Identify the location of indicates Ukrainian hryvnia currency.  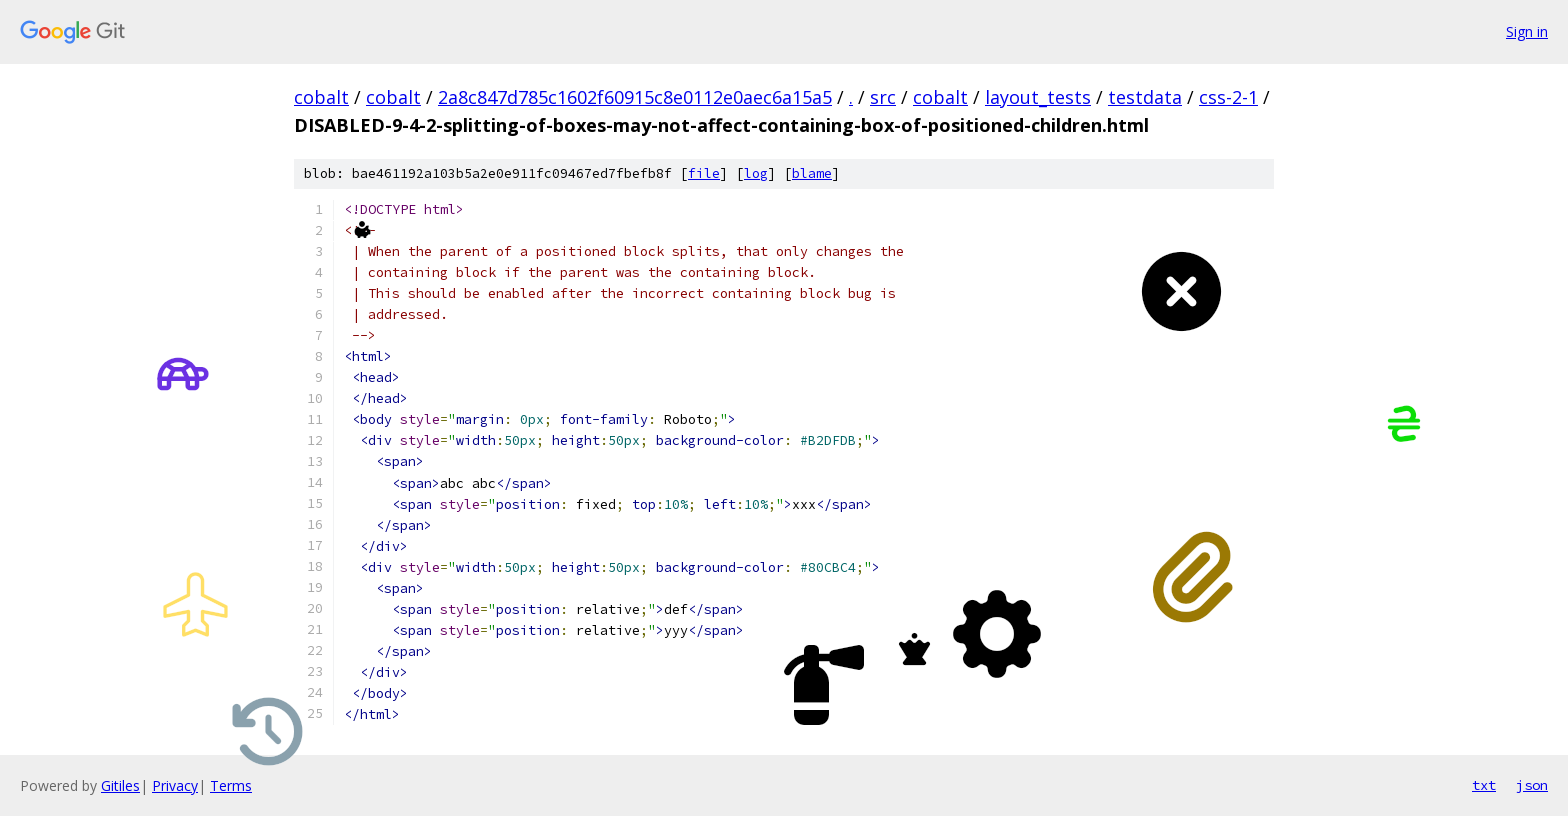
(1404, 424).